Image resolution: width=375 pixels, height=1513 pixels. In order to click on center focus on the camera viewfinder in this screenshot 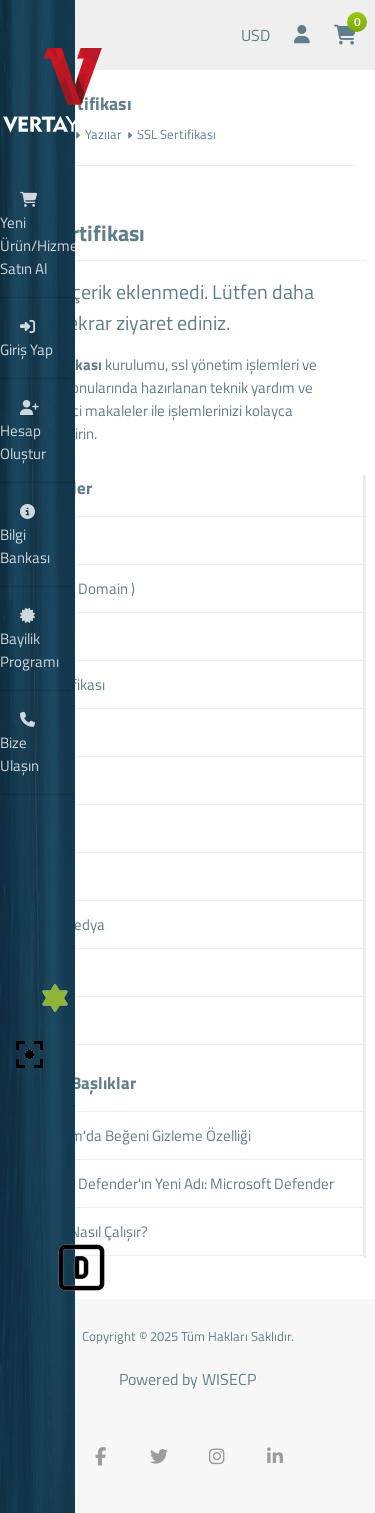, I will do `click(29, 1054)`.